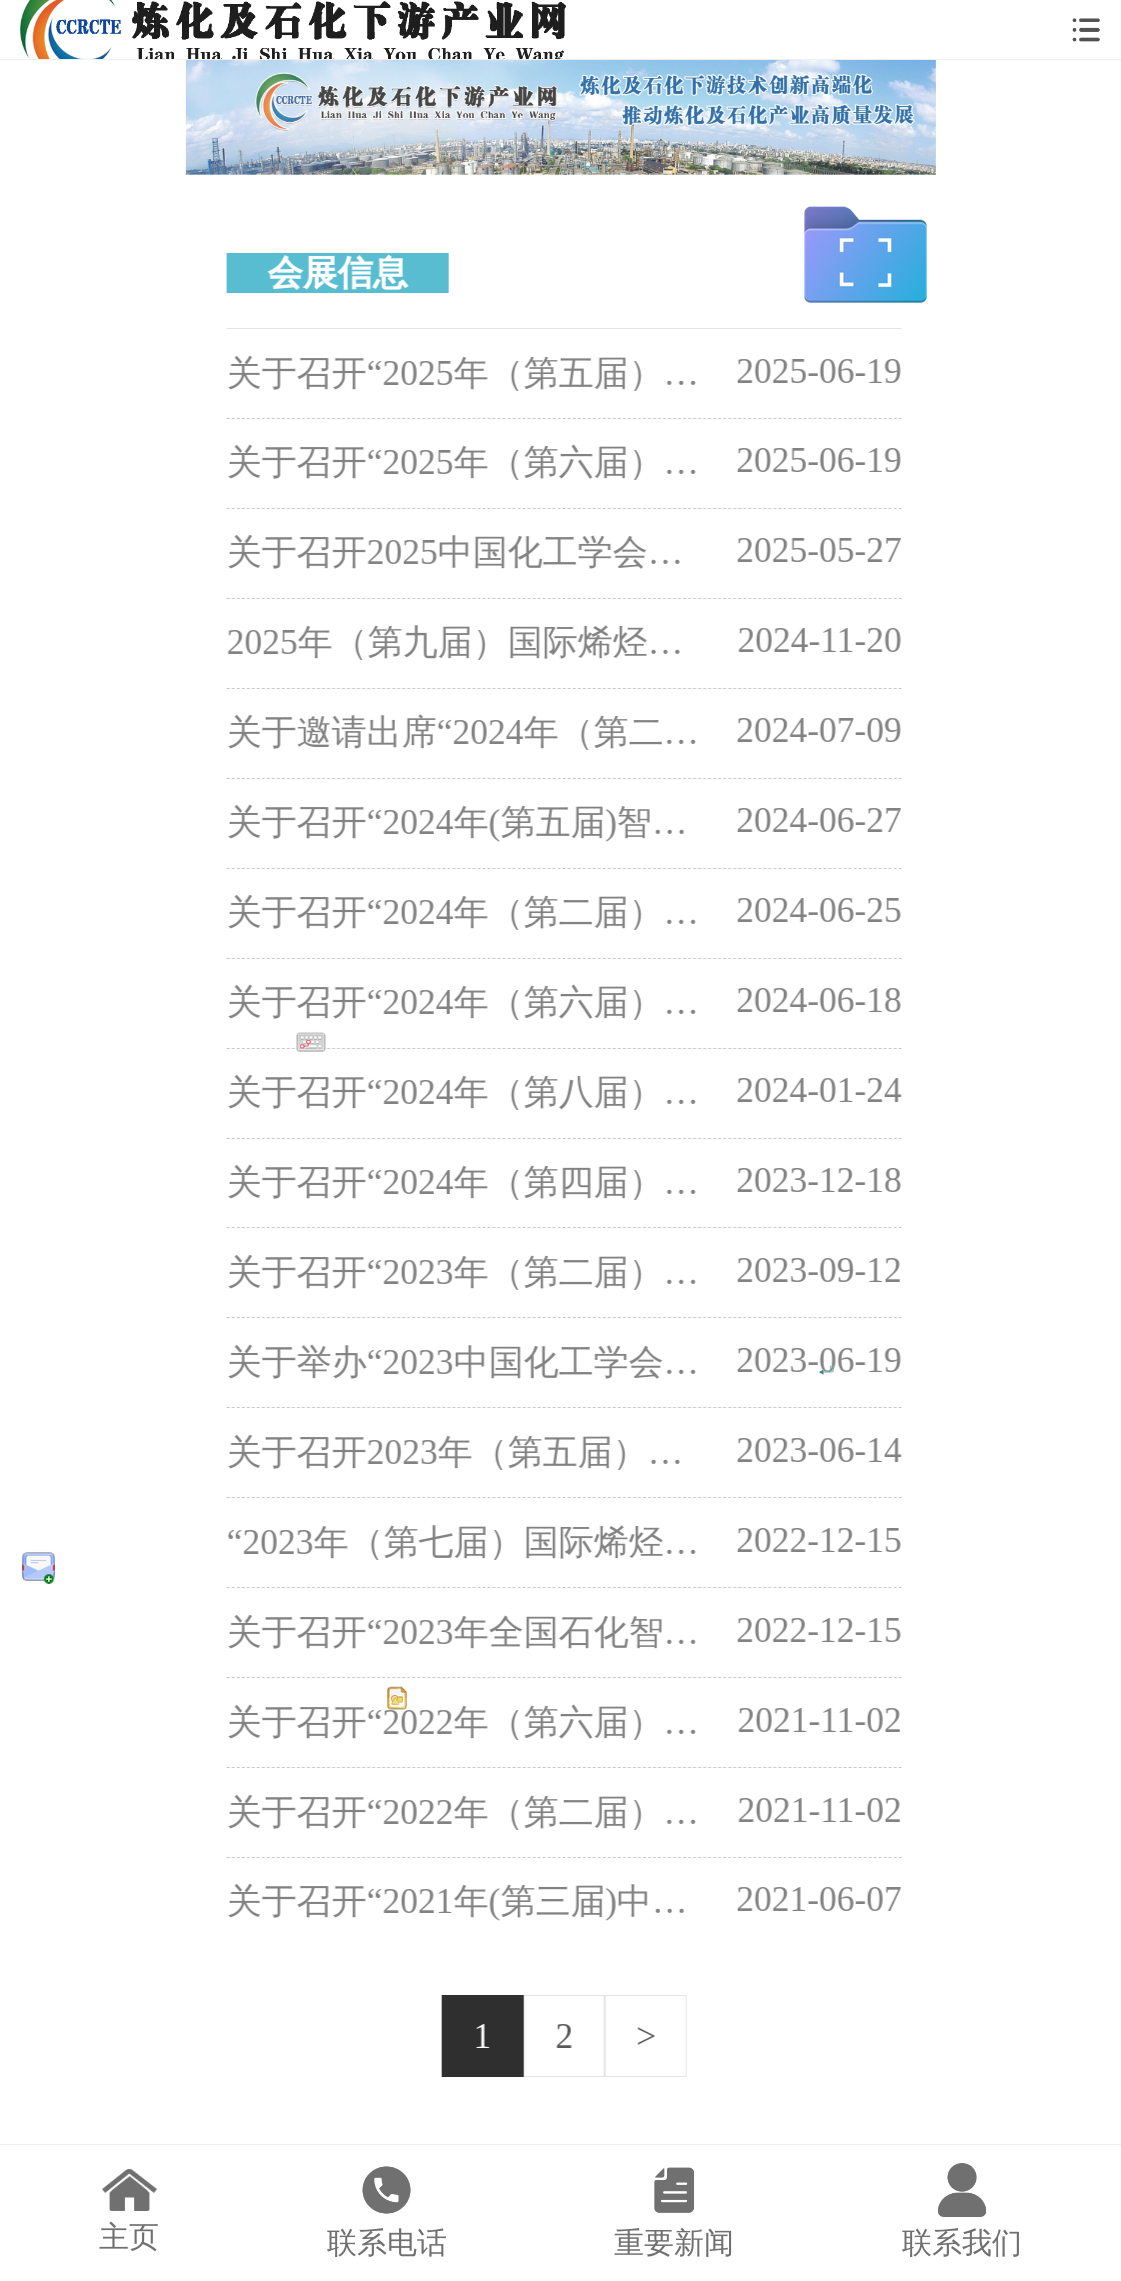  I want to click on reply all to an email message, so click(826, 1370).